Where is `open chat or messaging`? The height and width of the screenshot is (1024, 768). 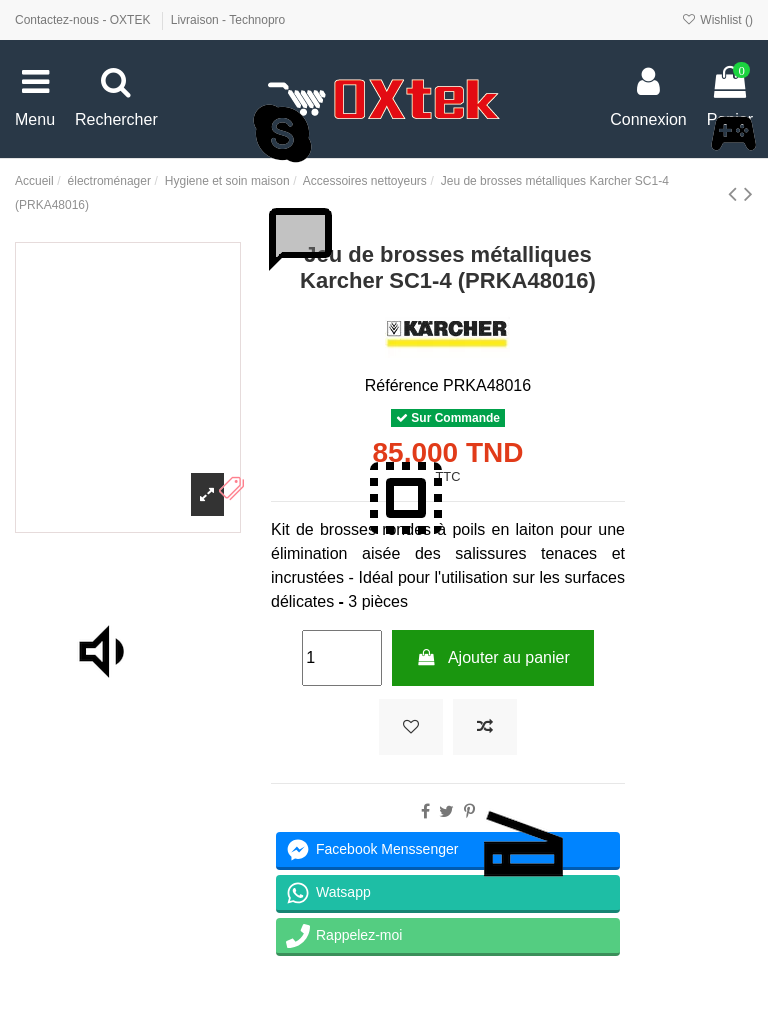
open chat or messaging is located at coordinates (300, 239).